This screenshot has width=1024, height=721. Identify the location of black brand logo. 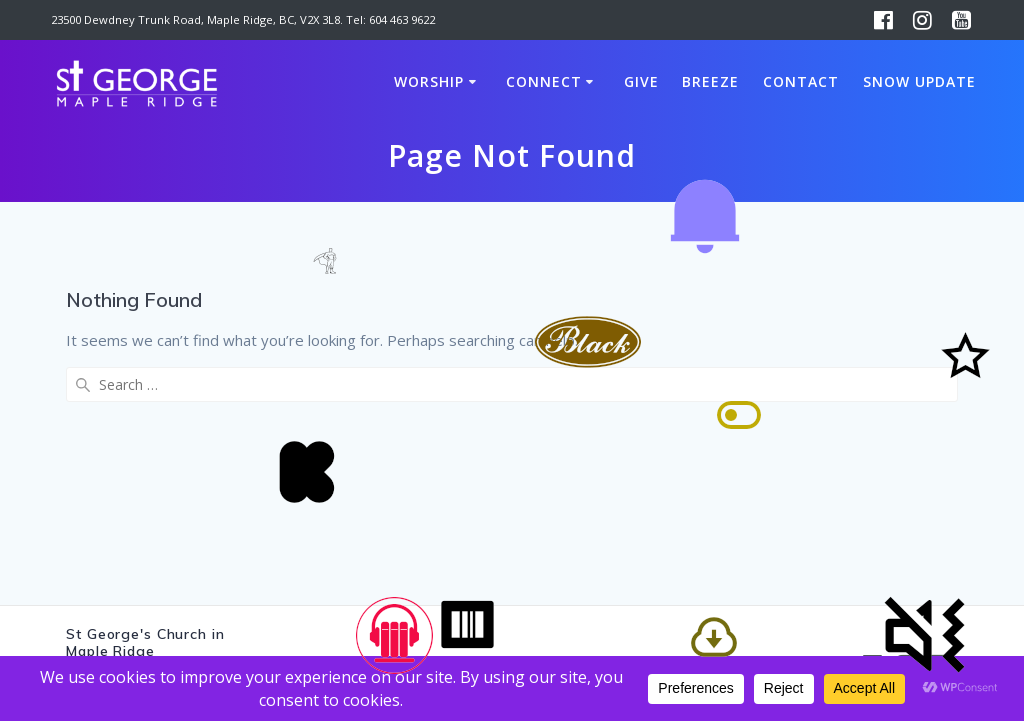
(588, 342).